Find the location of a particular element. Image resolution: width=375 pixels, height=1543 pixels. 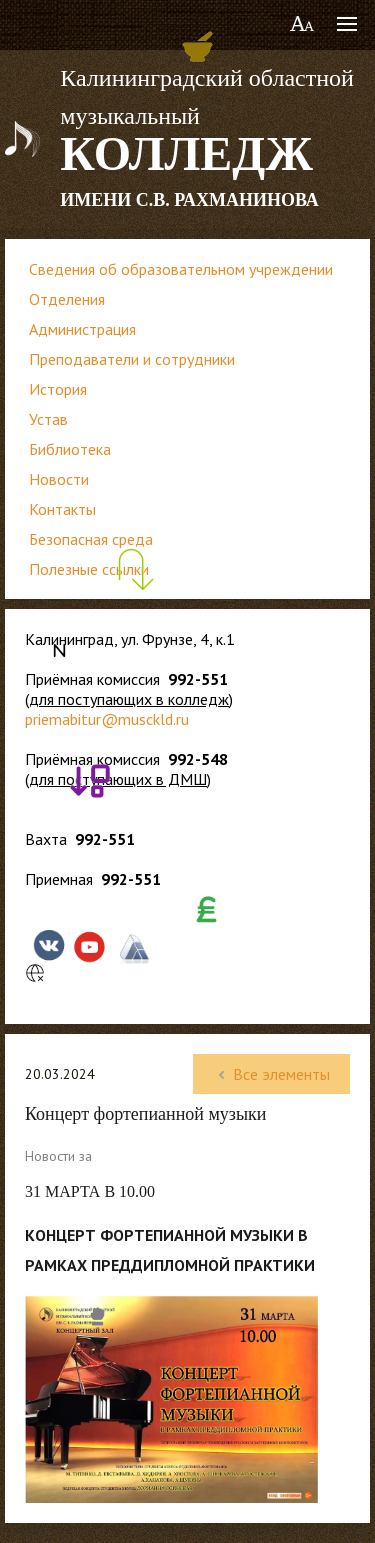

rock gesture for rock-paper-scissors game is located at coordinates (97, 1316).